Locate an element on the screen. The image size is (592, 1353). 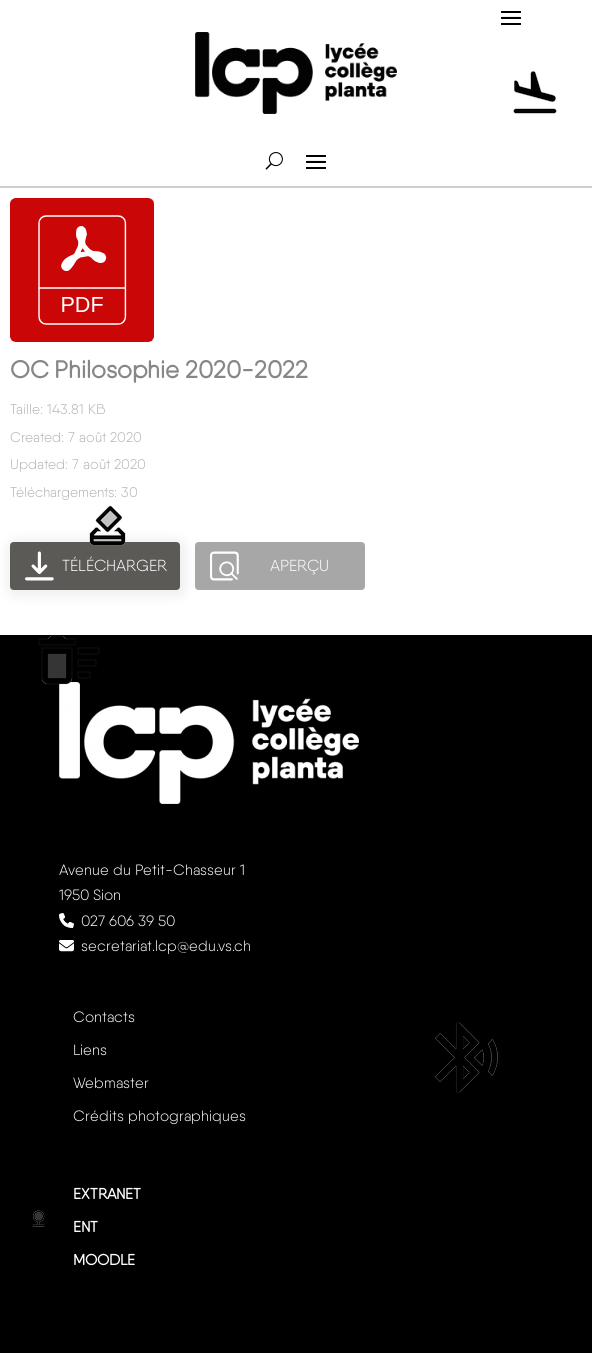
searching for nearby bluetooth devices is located at coordinates (466, 1057).